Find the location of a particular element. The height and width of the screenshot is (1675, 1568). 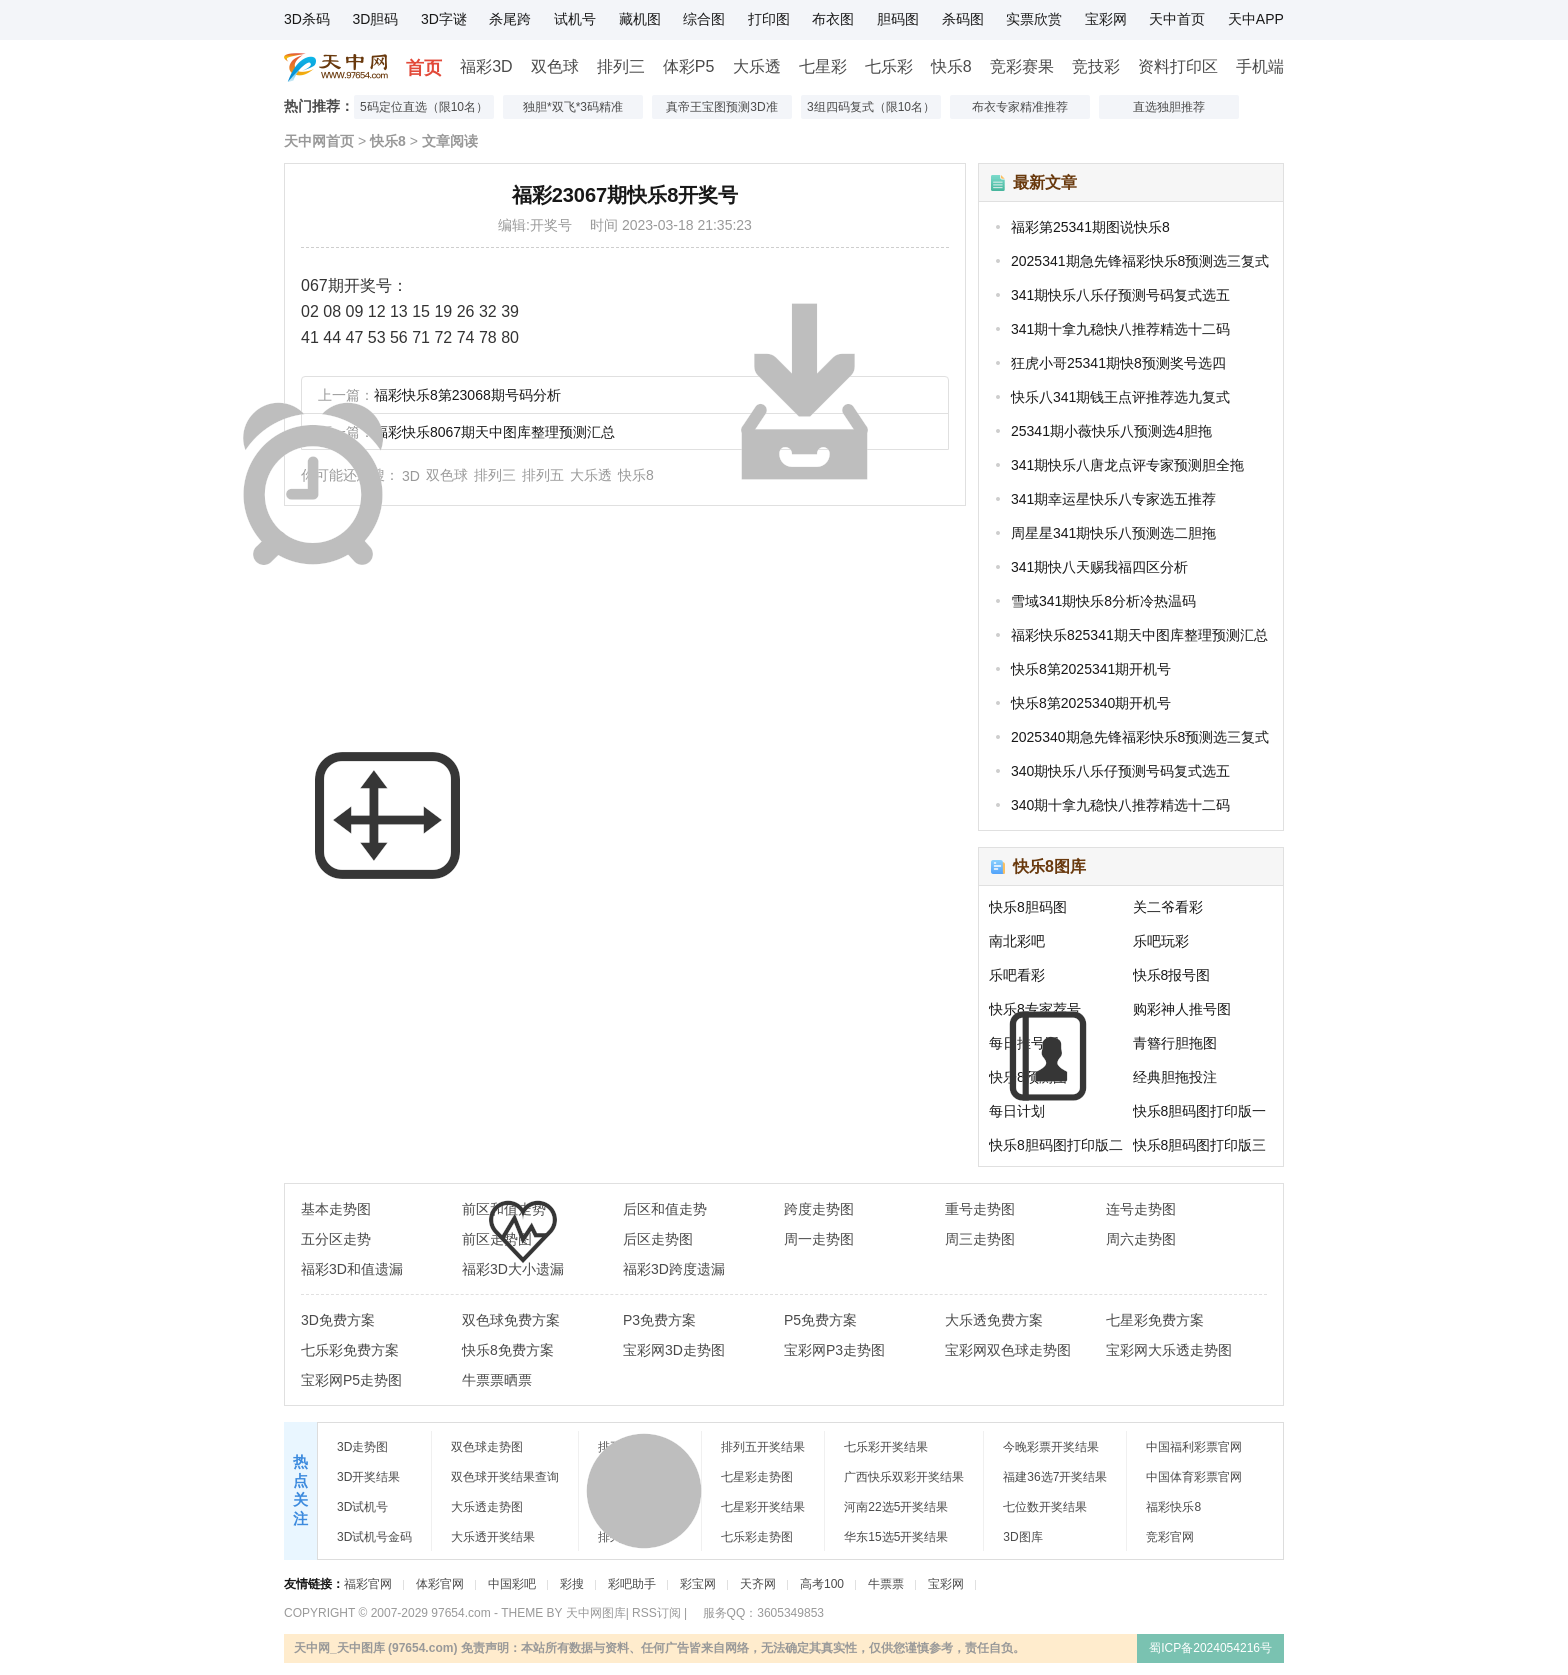

indicates an active alarm is set is located at coordinates (318, 478).